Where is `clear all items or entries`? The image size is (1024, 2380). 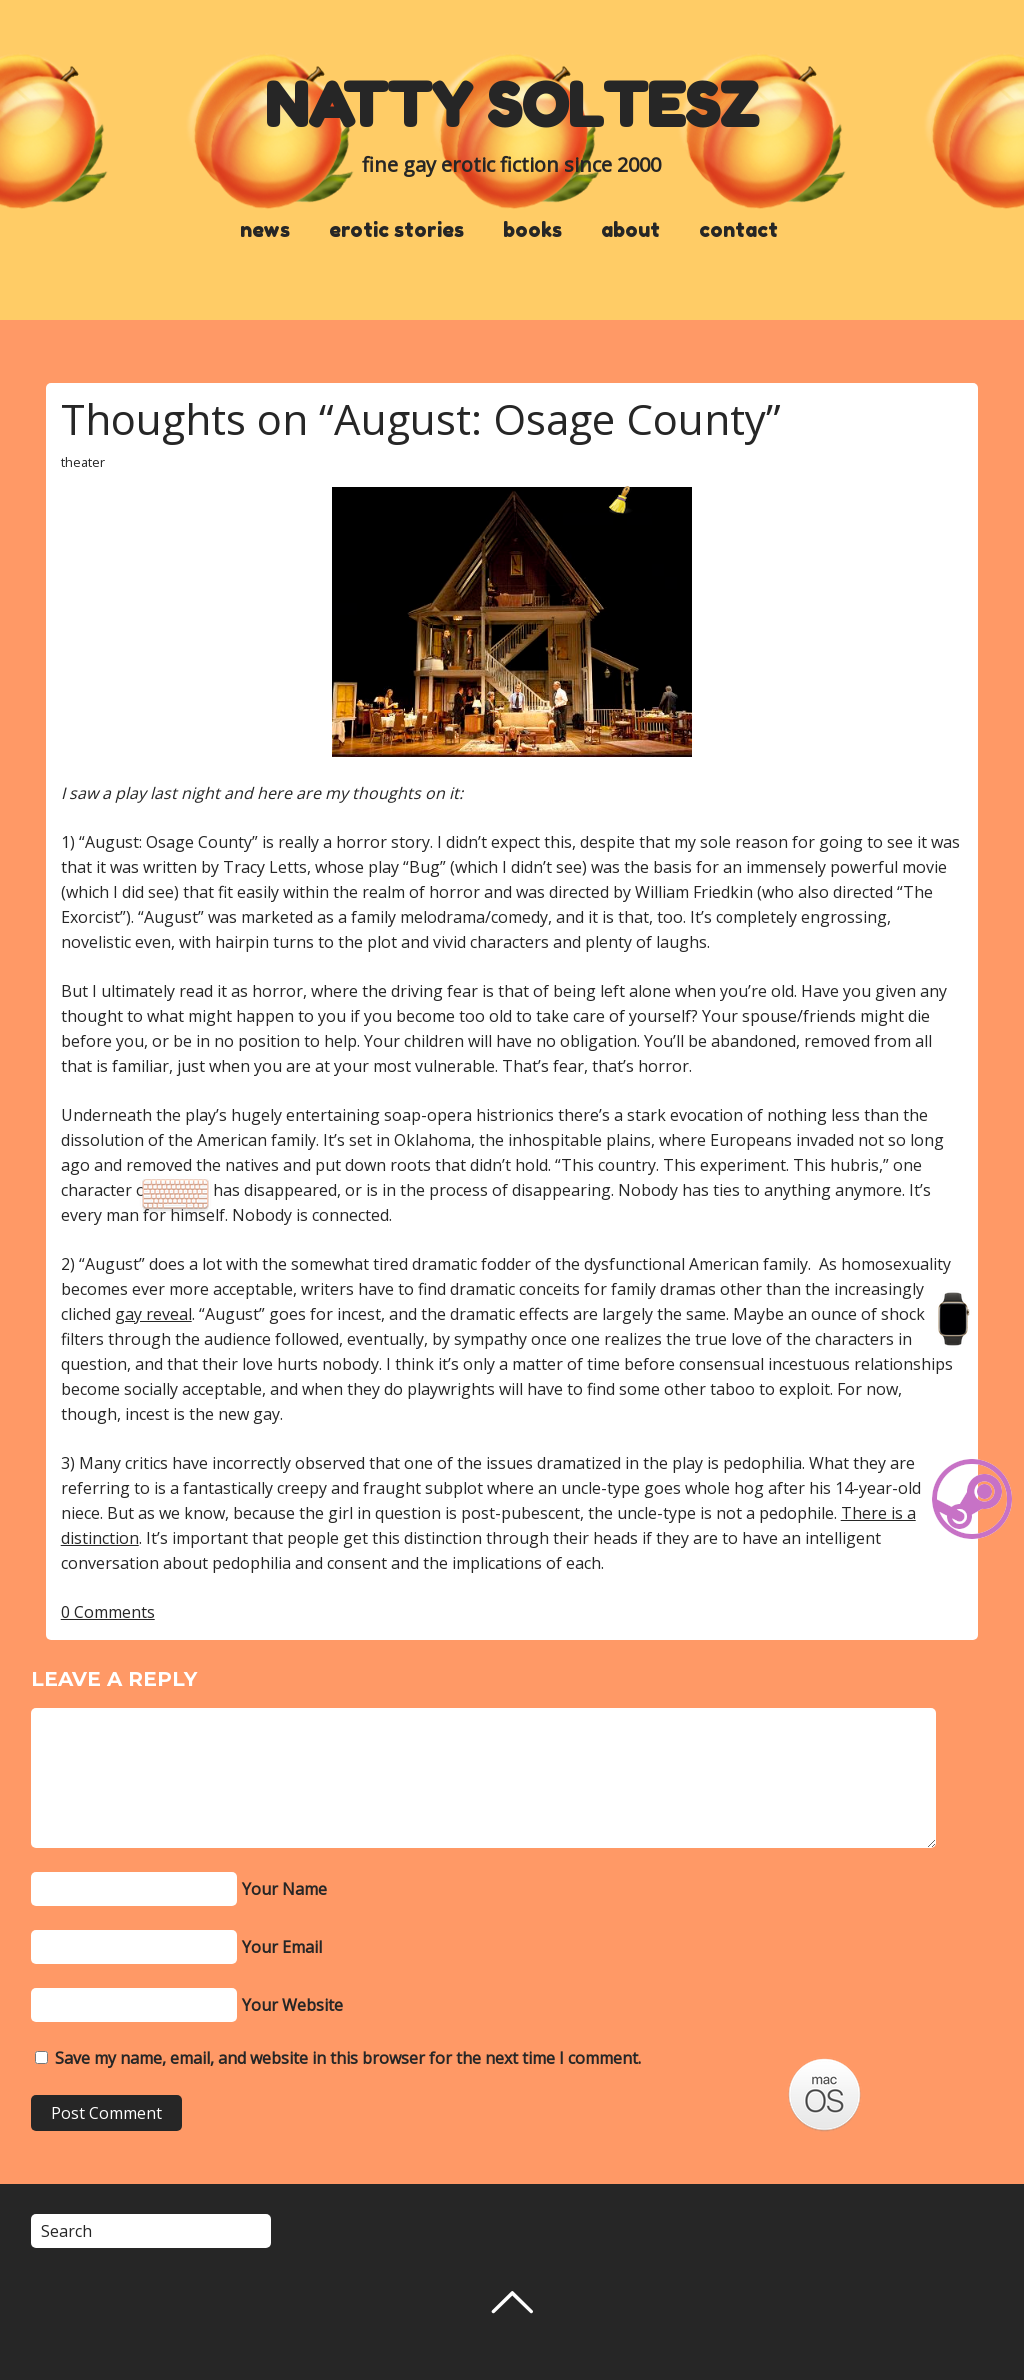 clear all items or entries is located at coordinates (621, 500).